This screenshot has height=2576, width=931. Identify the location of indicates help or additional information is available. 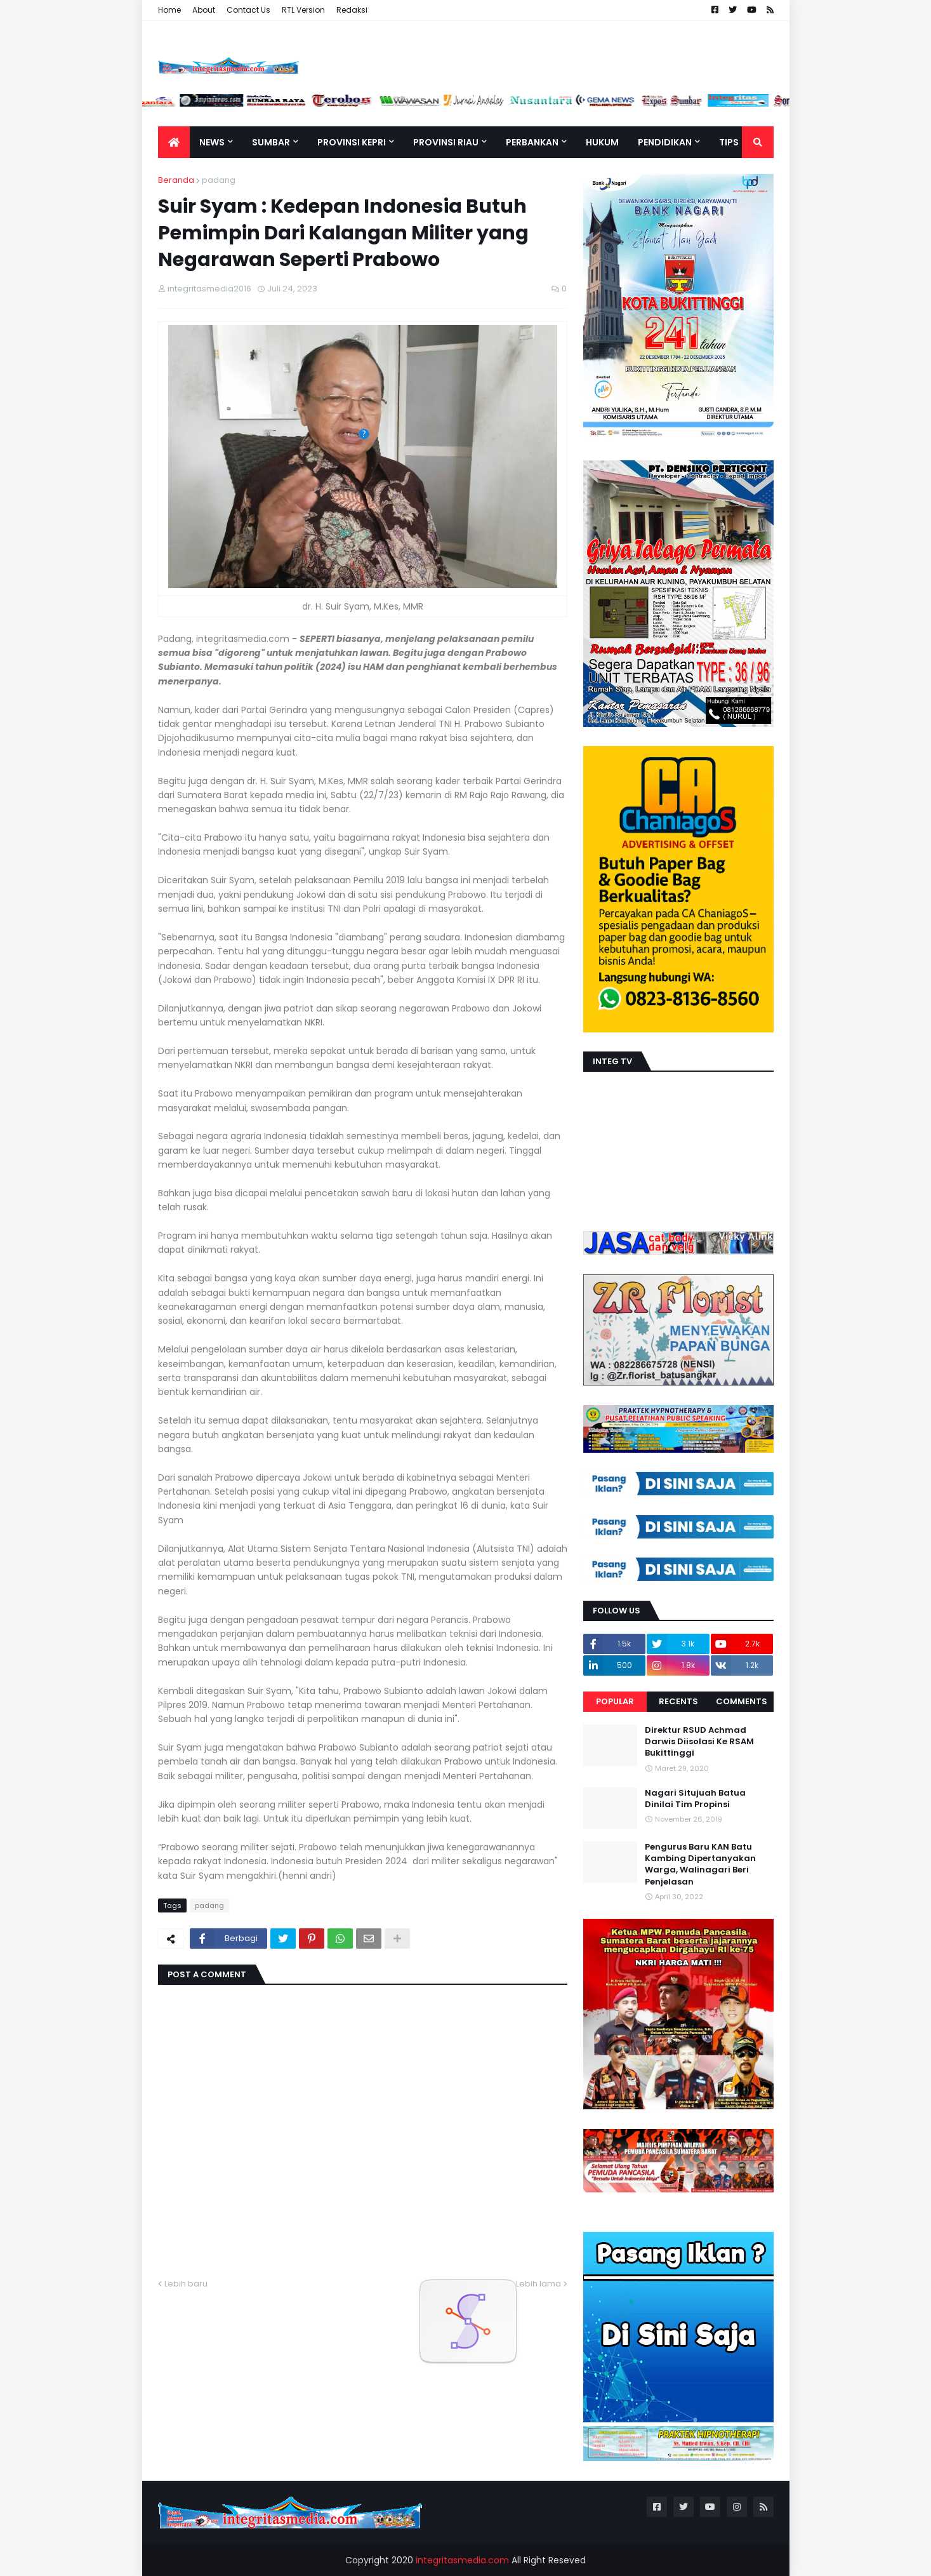
(364, 434).